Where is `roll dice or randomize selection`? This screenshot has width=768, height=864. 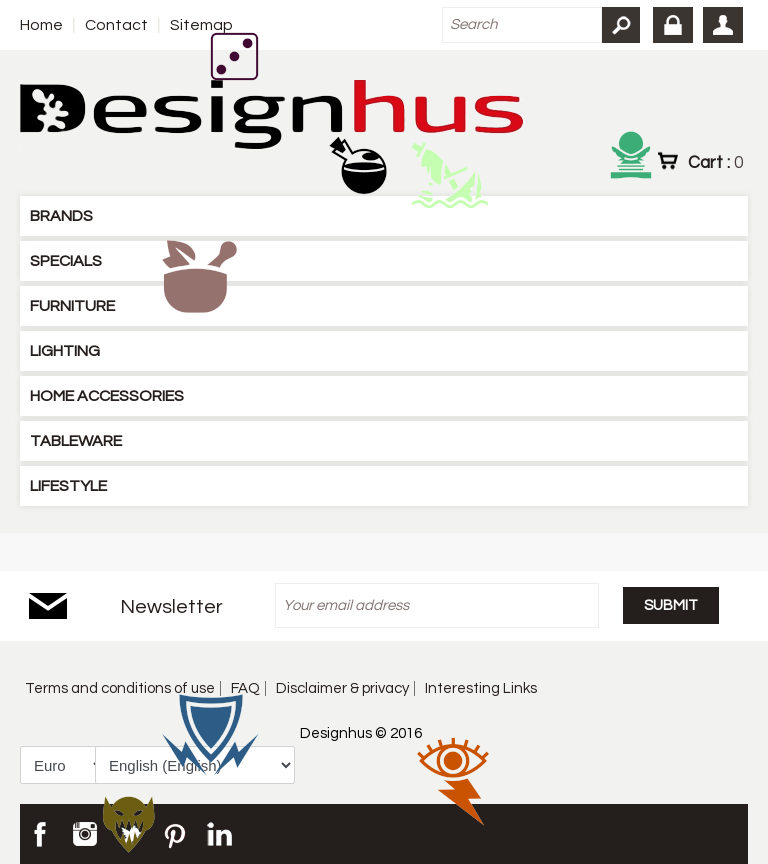 roll dice or randomize selection is located at coordinates (234, 56).